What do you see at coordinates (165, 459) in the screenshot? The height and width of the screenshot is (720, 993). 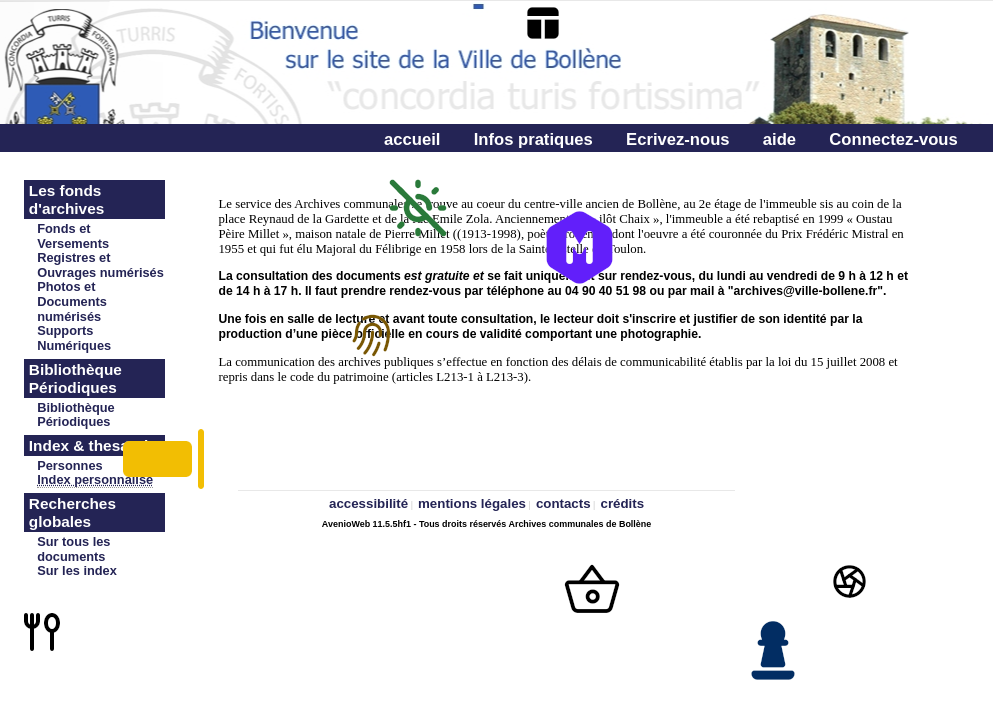 I see `align content to the right` at bounding box center [165, 459].